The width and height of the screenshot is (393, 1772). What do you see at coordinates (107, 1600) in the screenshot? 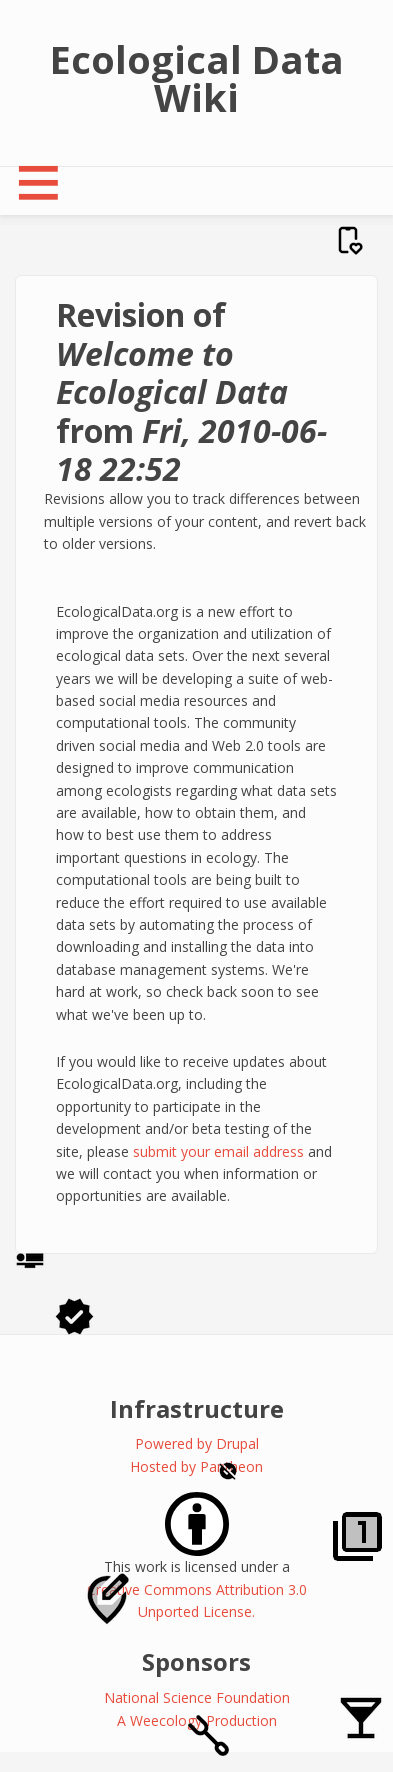
I see `edit a saved location` at bounding box center [107, 1600].